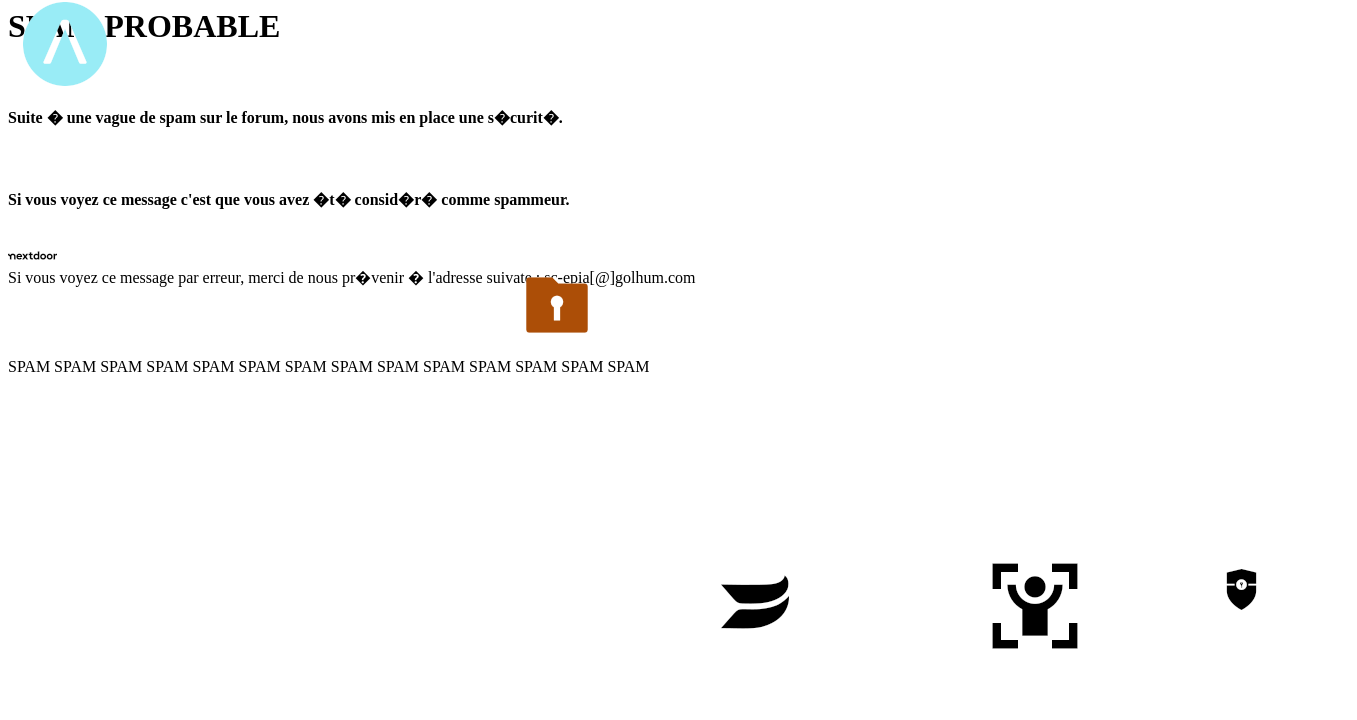 This screenshot has height=720, width=1357. What do you see at coordinates (1241, 589) in the screenshot?
I see `spring security framework logo` at bounding box center [1241, 589].